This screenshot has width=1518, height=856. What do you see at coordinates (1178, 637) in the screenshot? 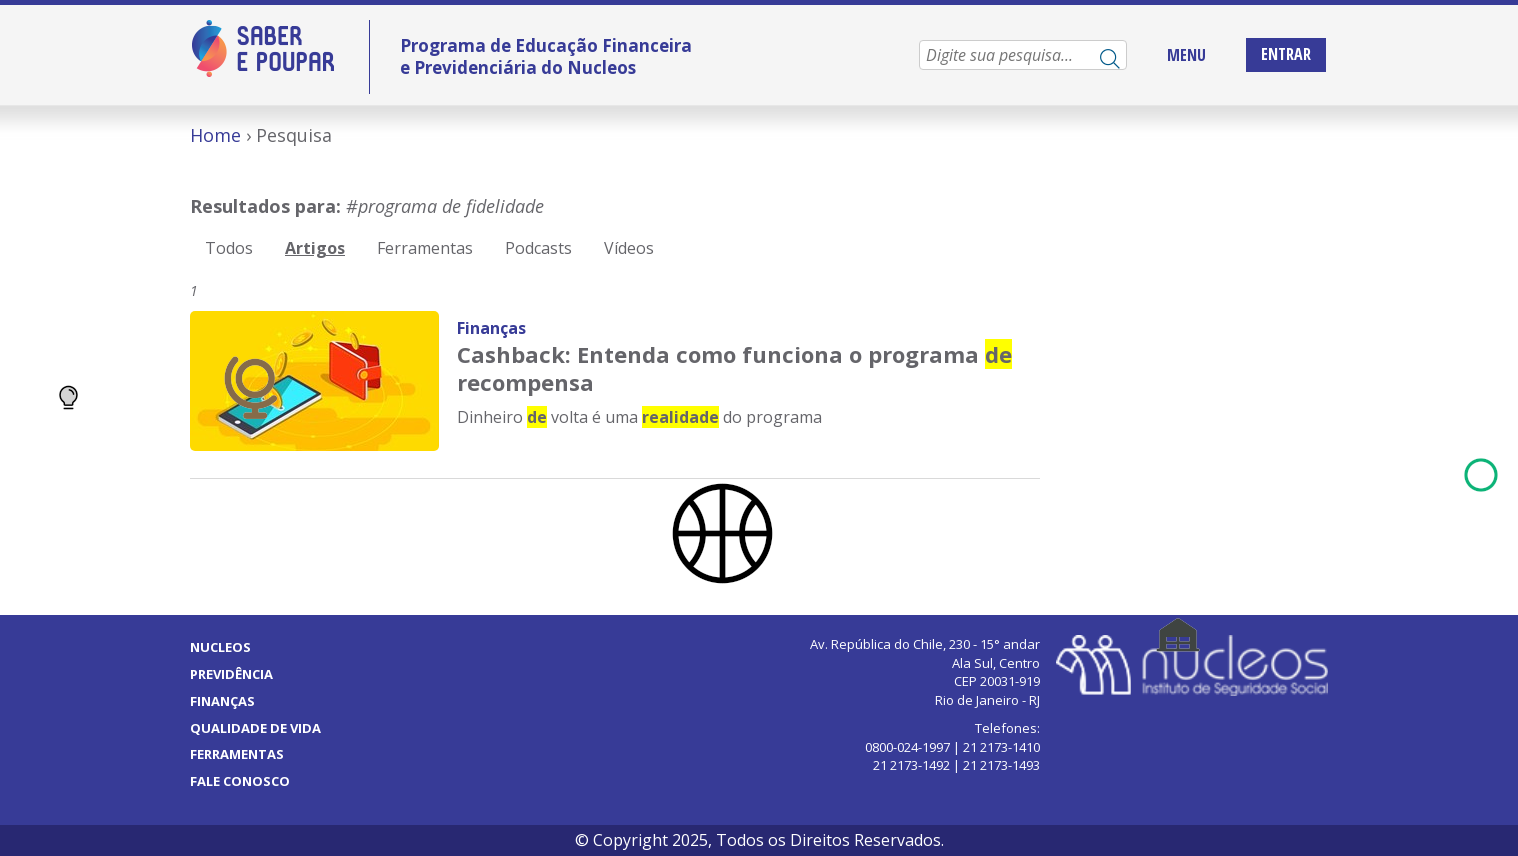
I see `access garage or parking settings` at bounding box center [1178, 637].